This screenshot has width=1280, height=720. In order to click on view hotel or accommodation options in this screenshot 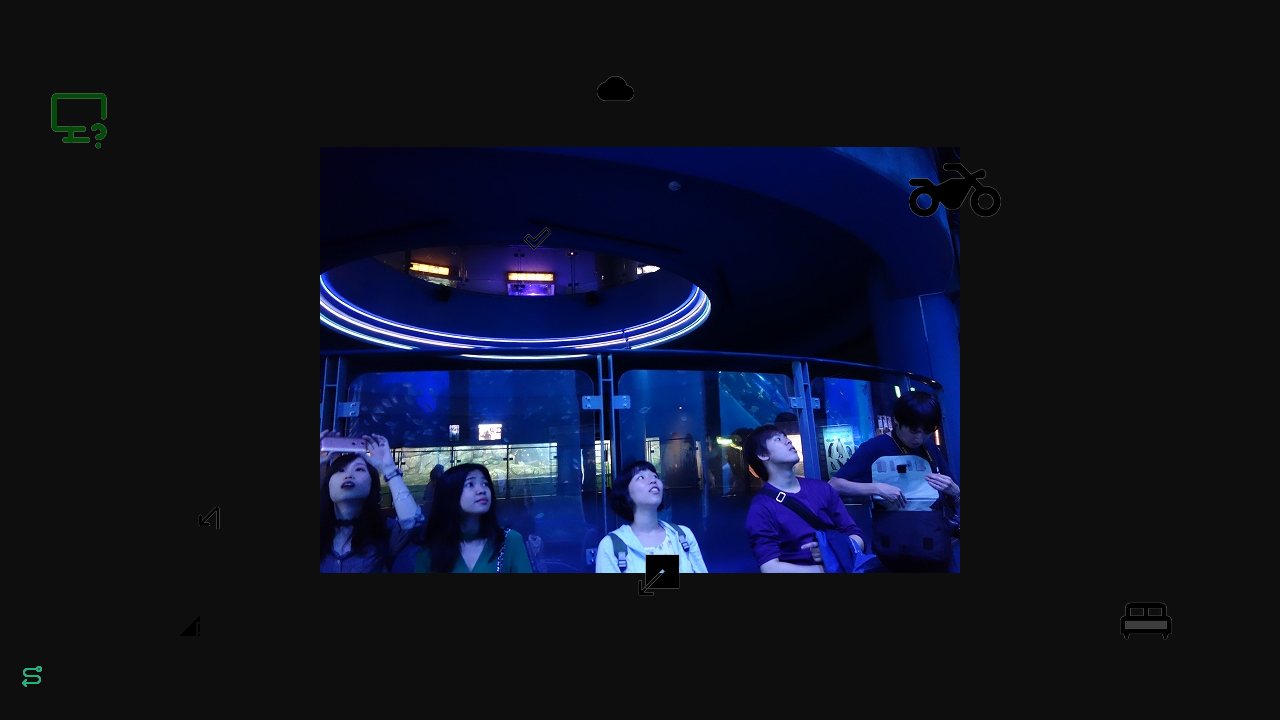, I will do `click(1146, 621)`.